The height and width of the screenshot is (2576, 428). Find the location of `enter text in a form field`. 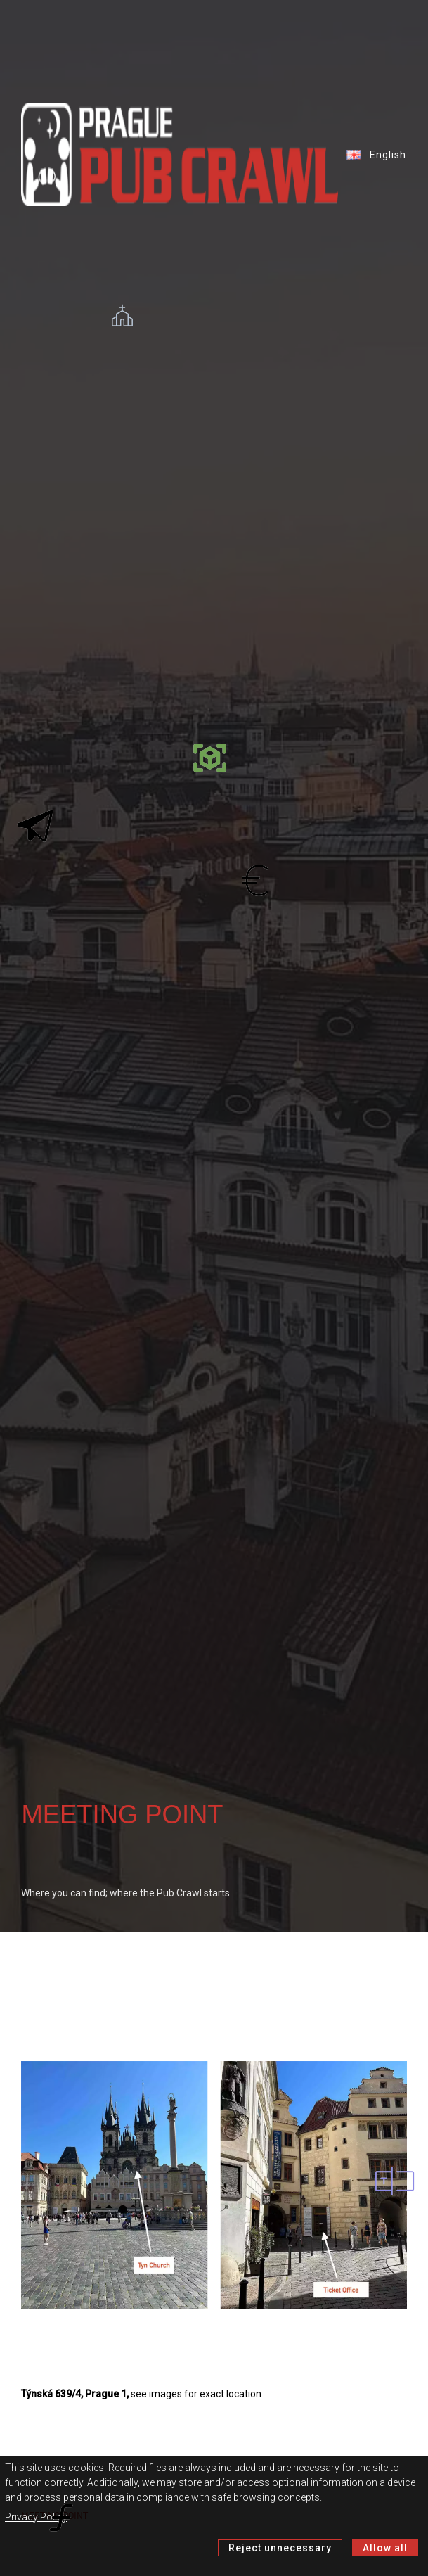

enter text in a form field is located at coordinates (394, 2181).